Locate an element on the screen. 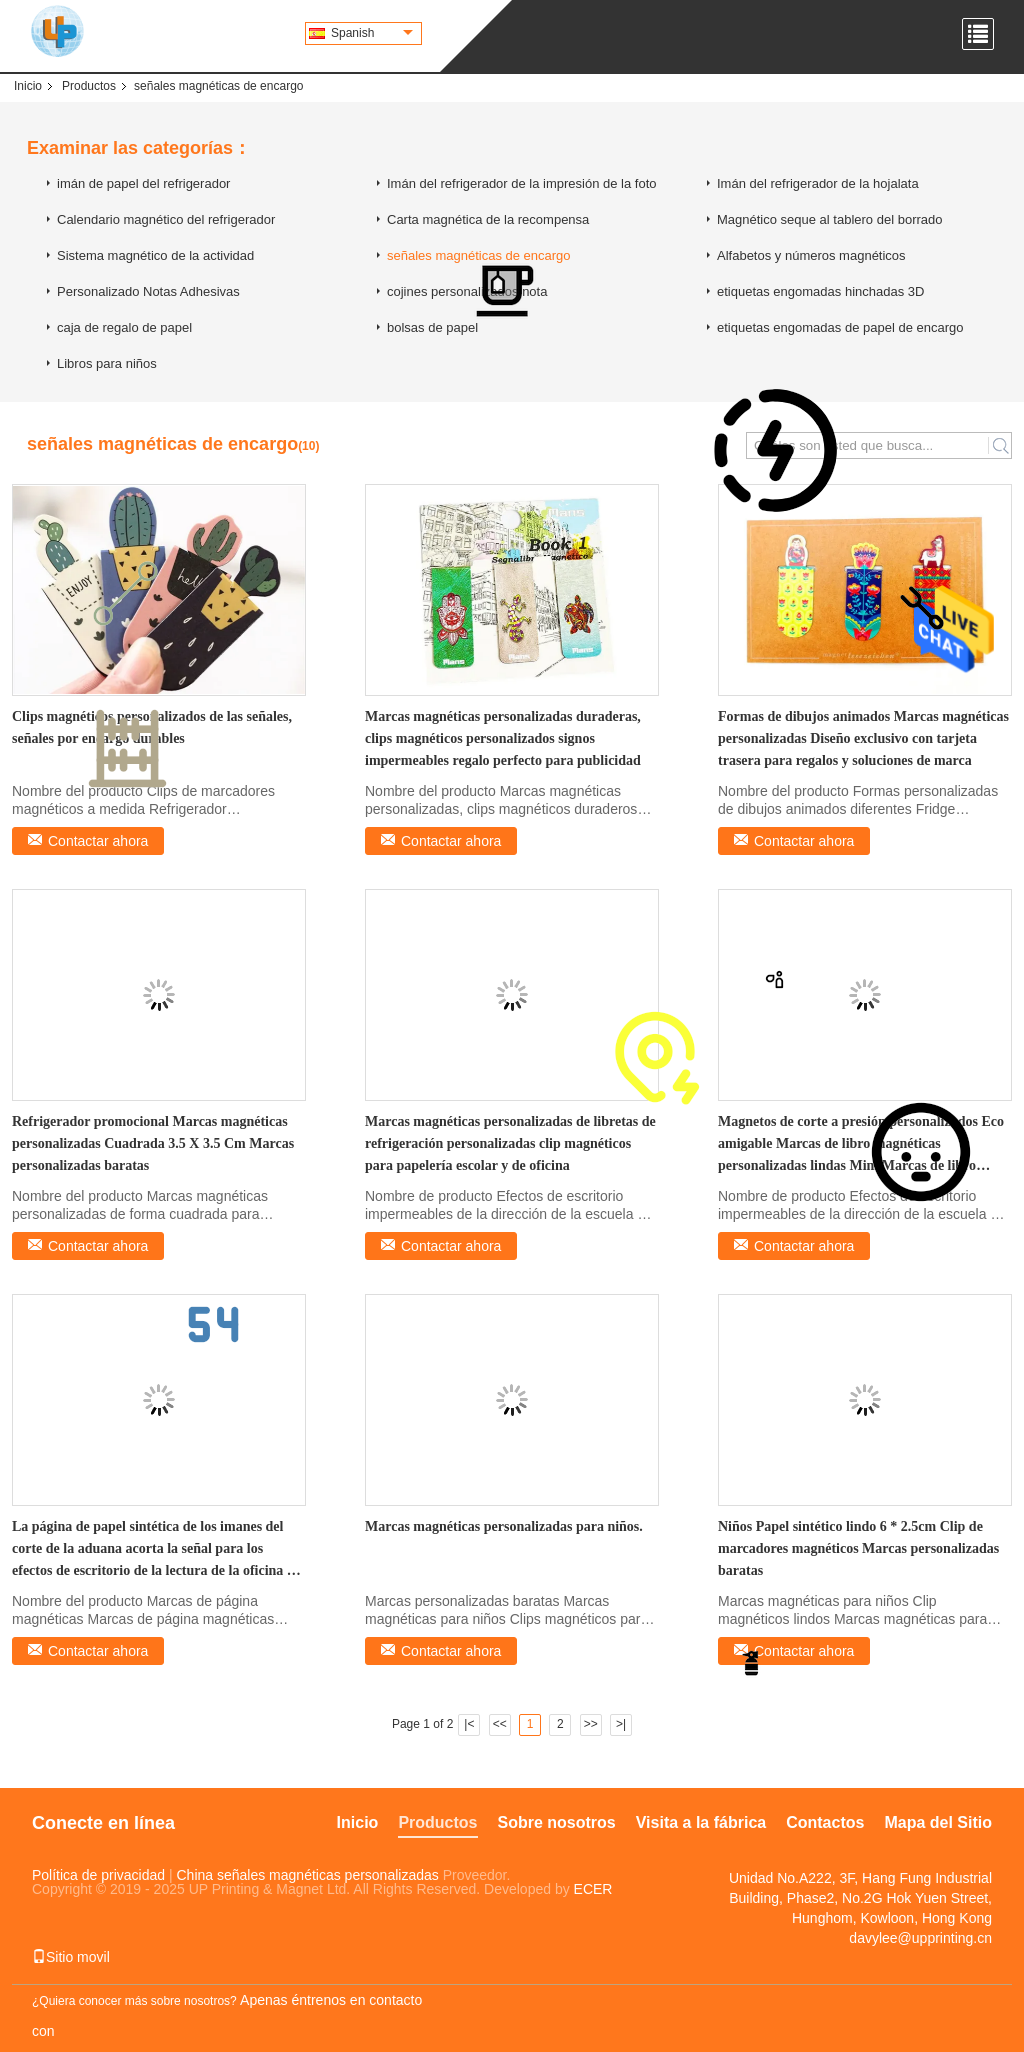  enable fast or instant location tracking is located at coordinates (655, 1056).